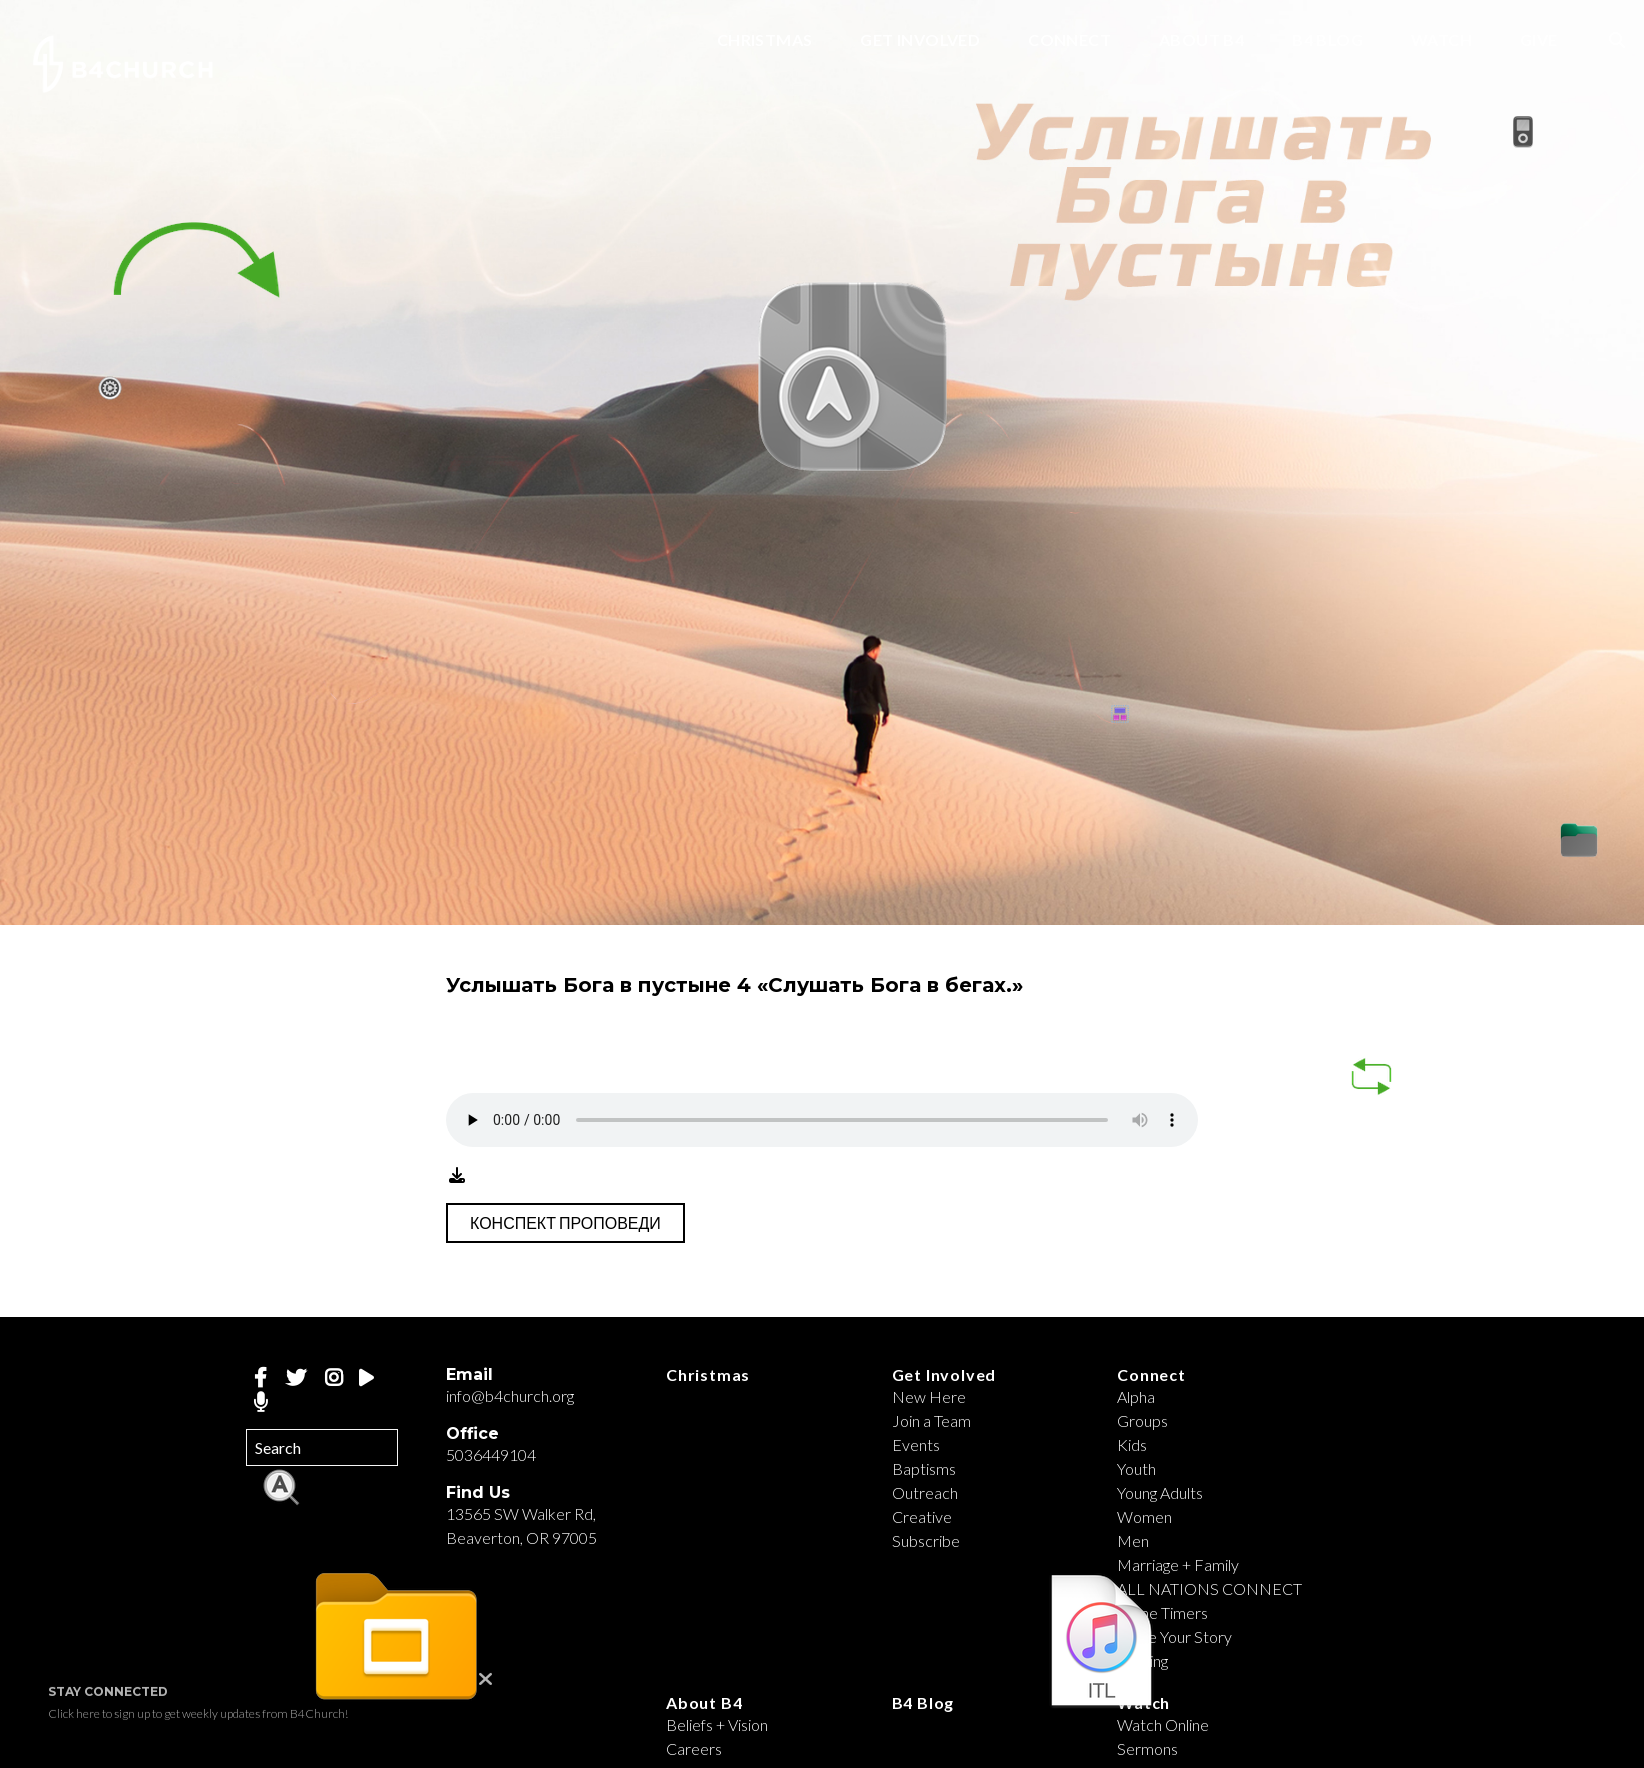  Describe the element at coordinates (1101, 1643) in the screenshot. I see `iTunes library database file` at that location.